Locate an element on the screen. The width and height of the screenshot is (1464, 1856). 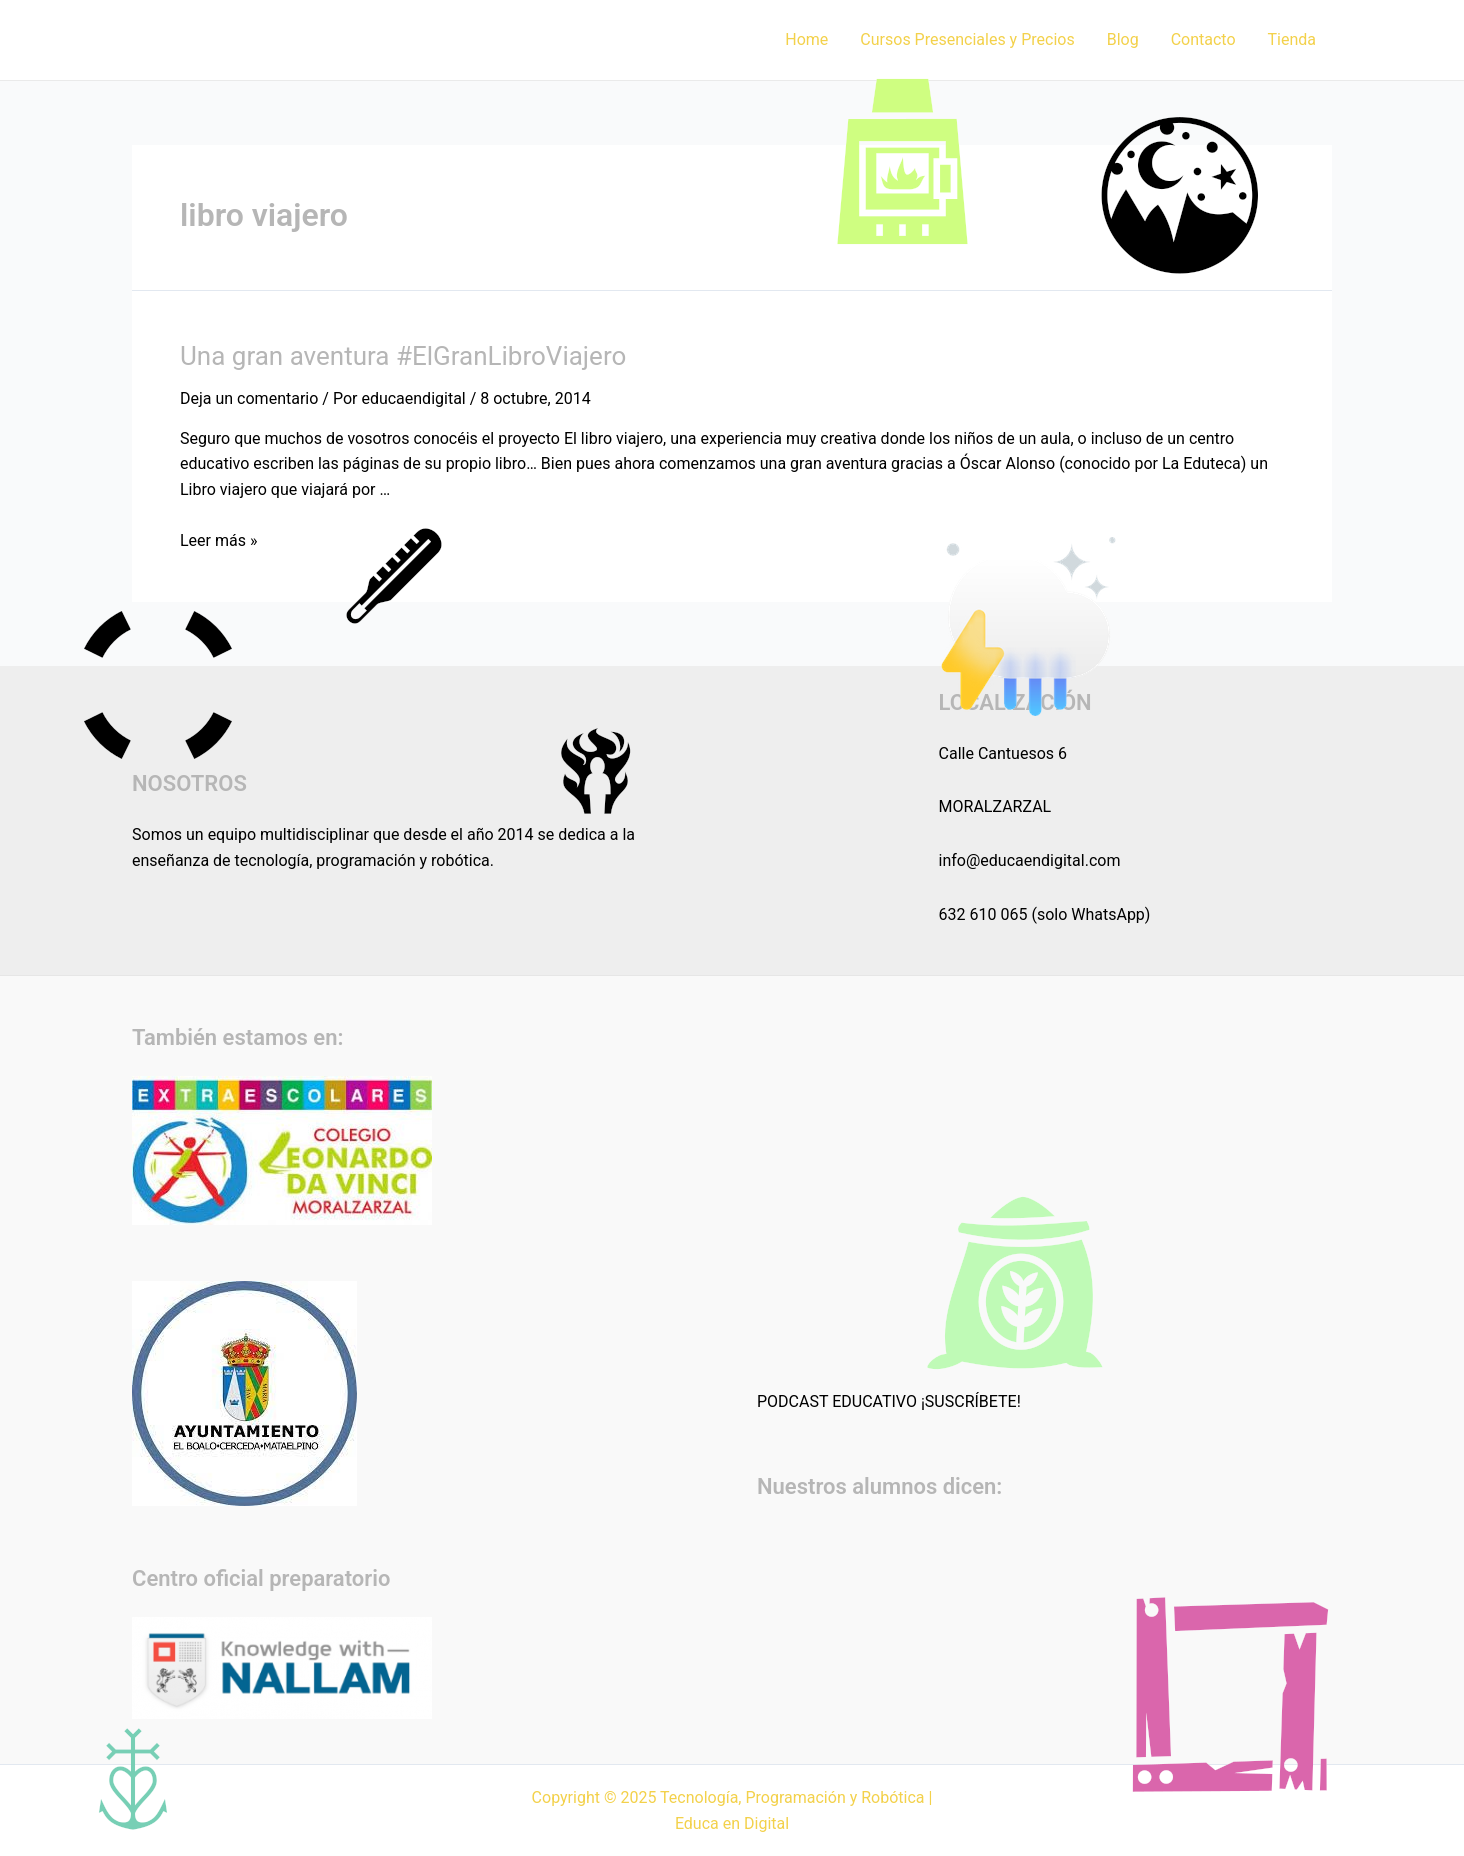
tap to select an item or target is located at coordinates (158, 685).